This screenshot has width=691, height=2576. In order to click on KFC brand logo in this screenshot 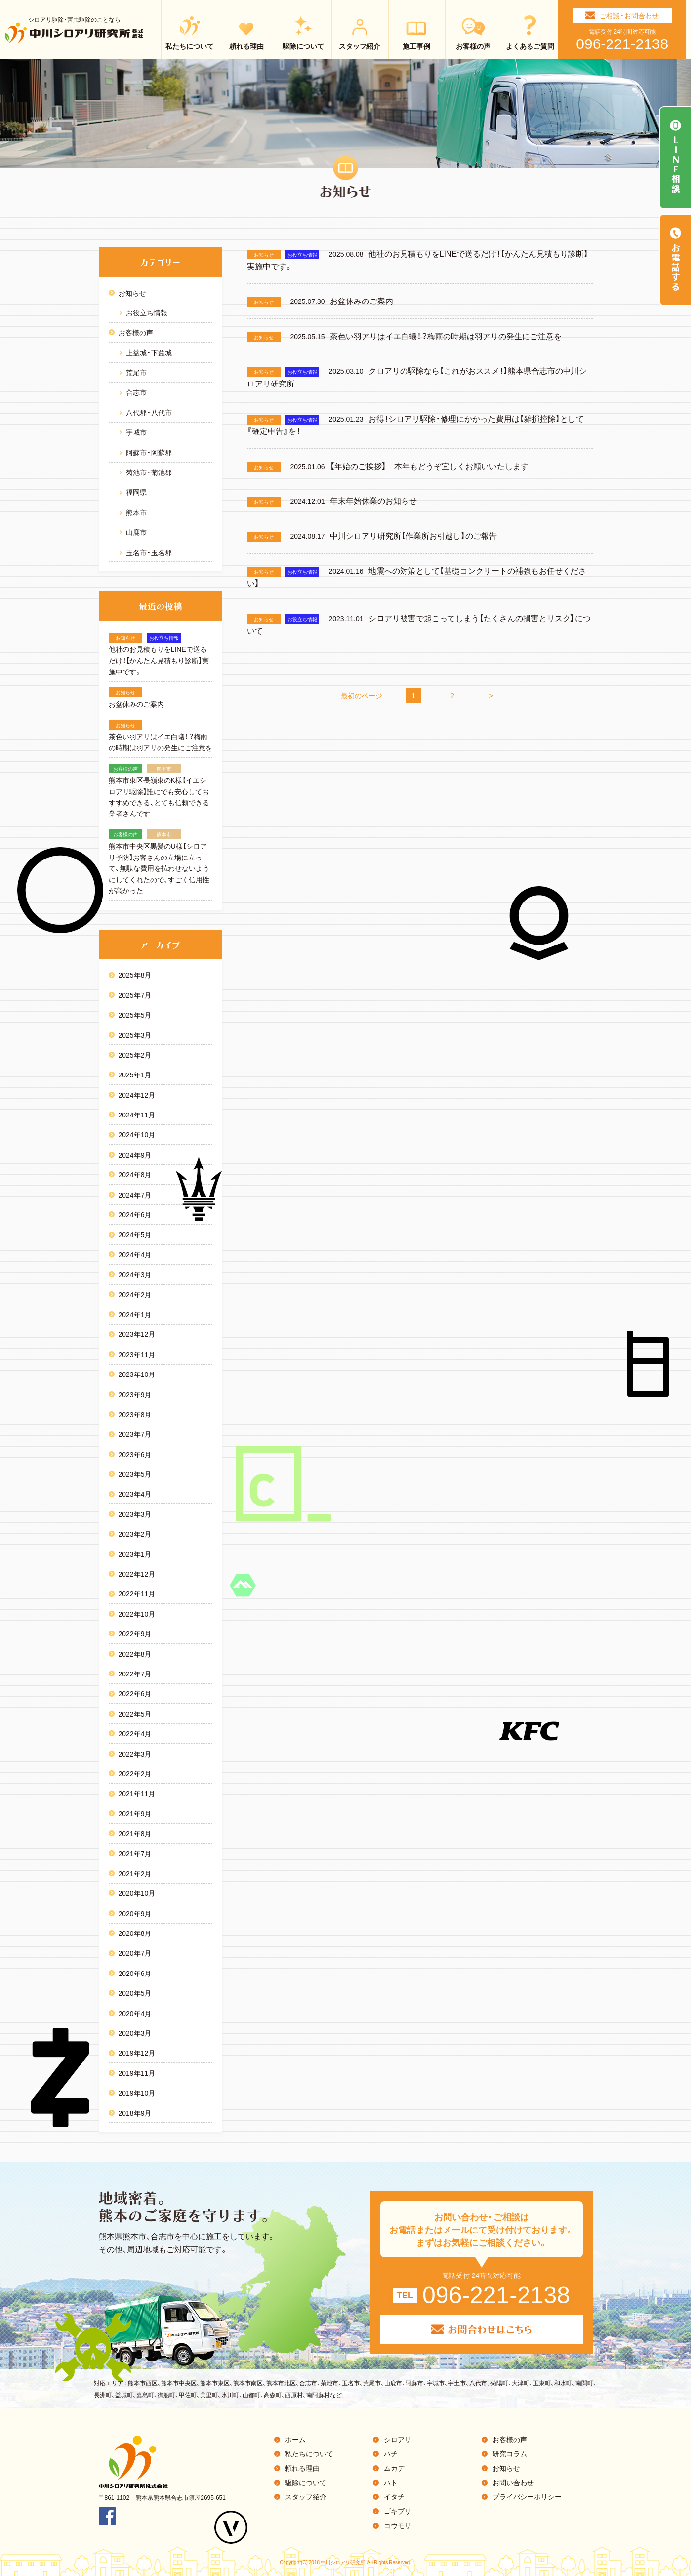, I will do `click(529, 1731)`.